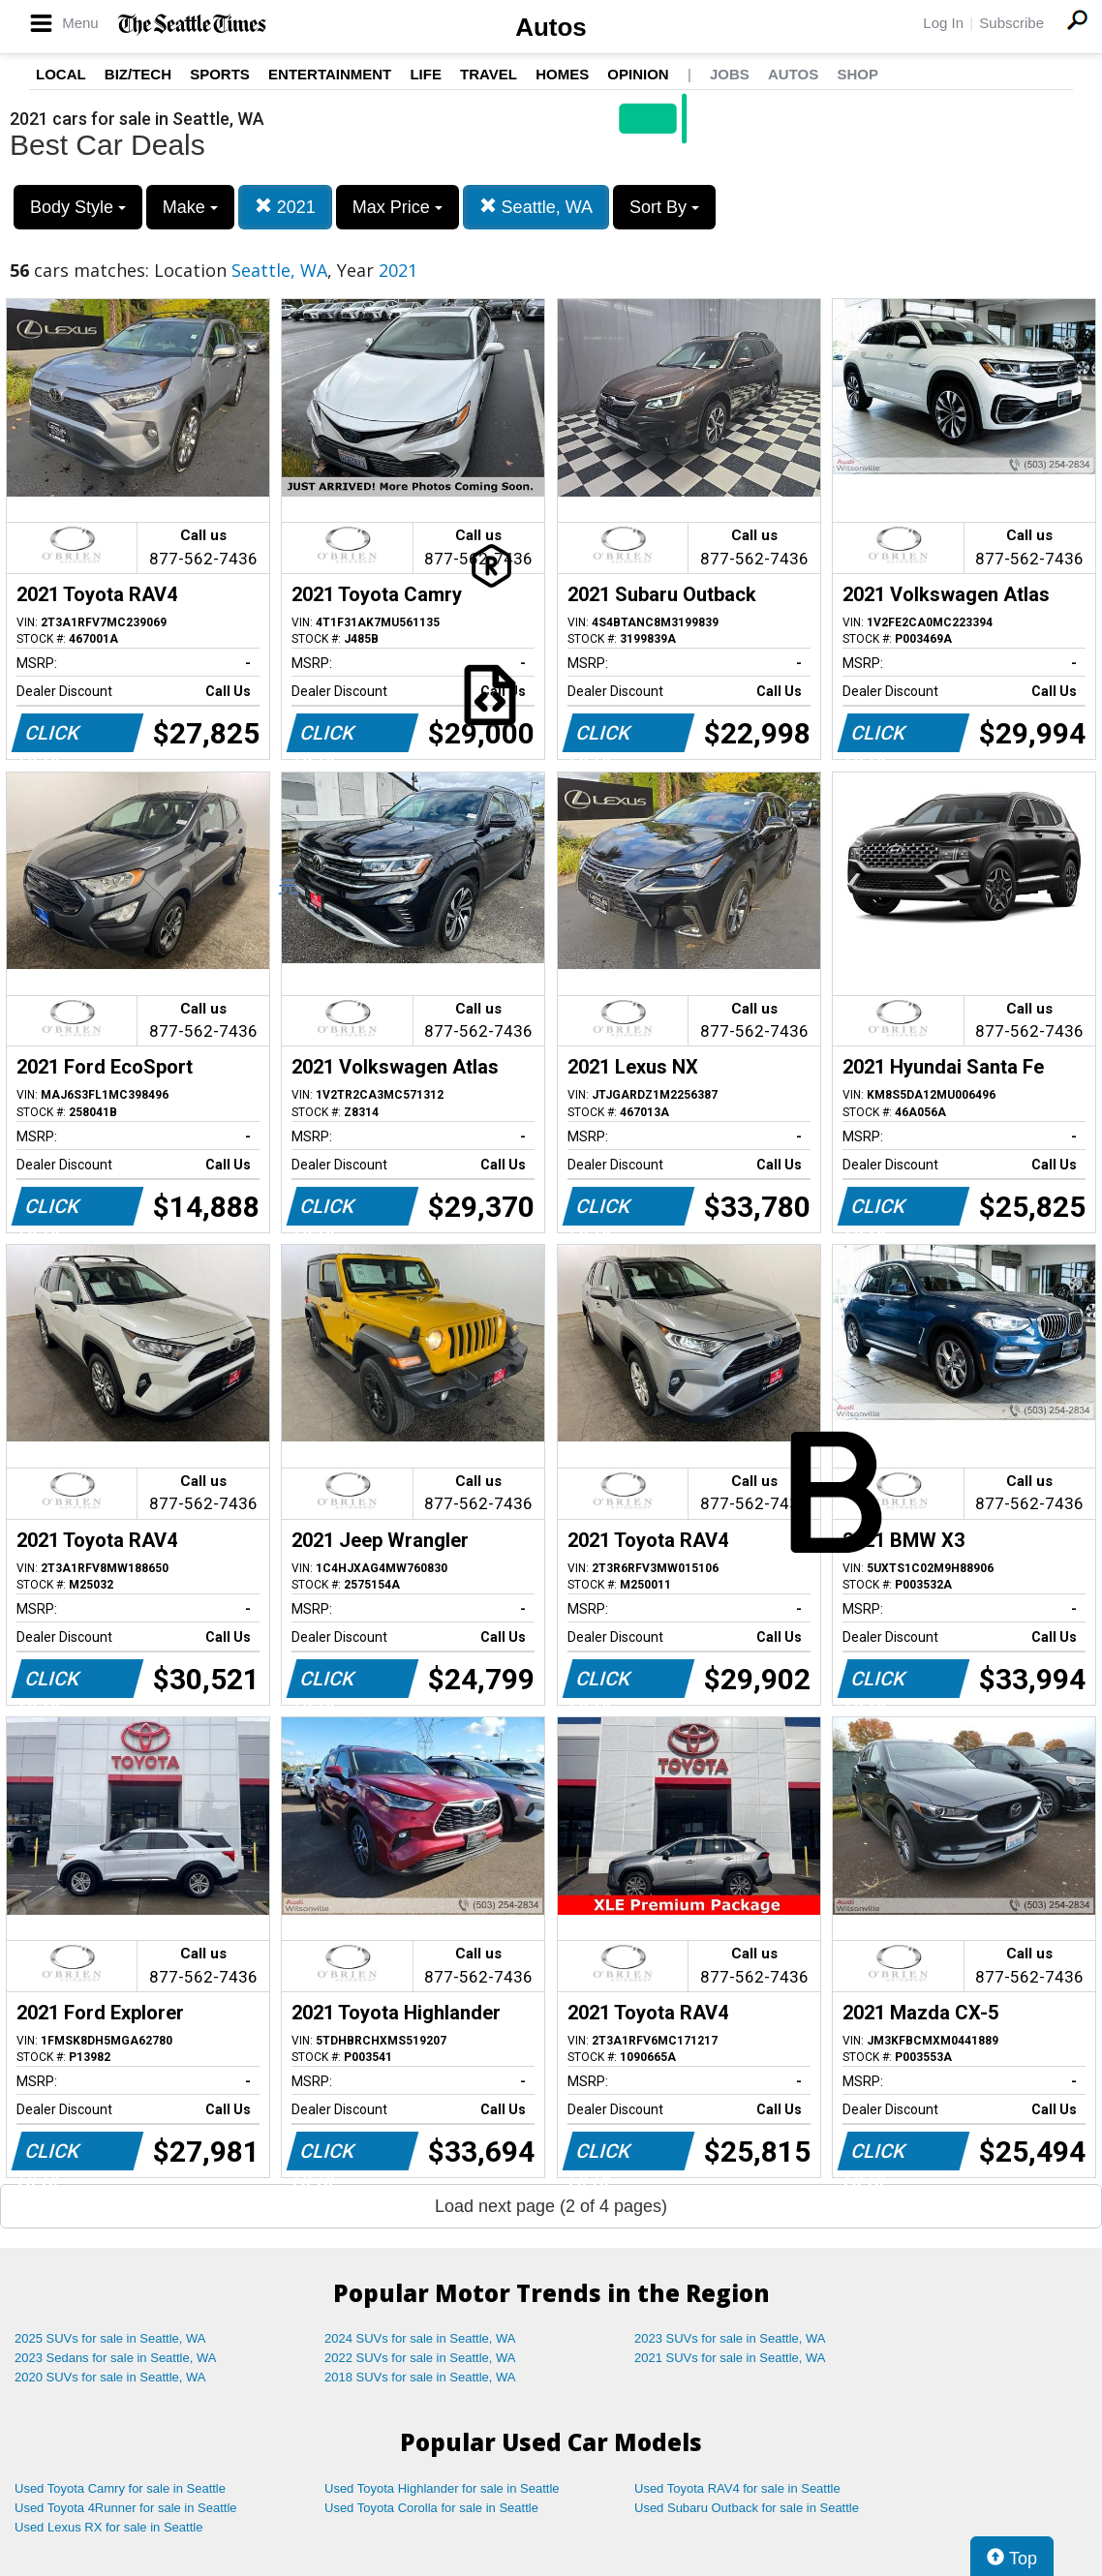 The height and width of the screenshot is (2576, 1102). I want to click on view source code file, so click(490, 695).